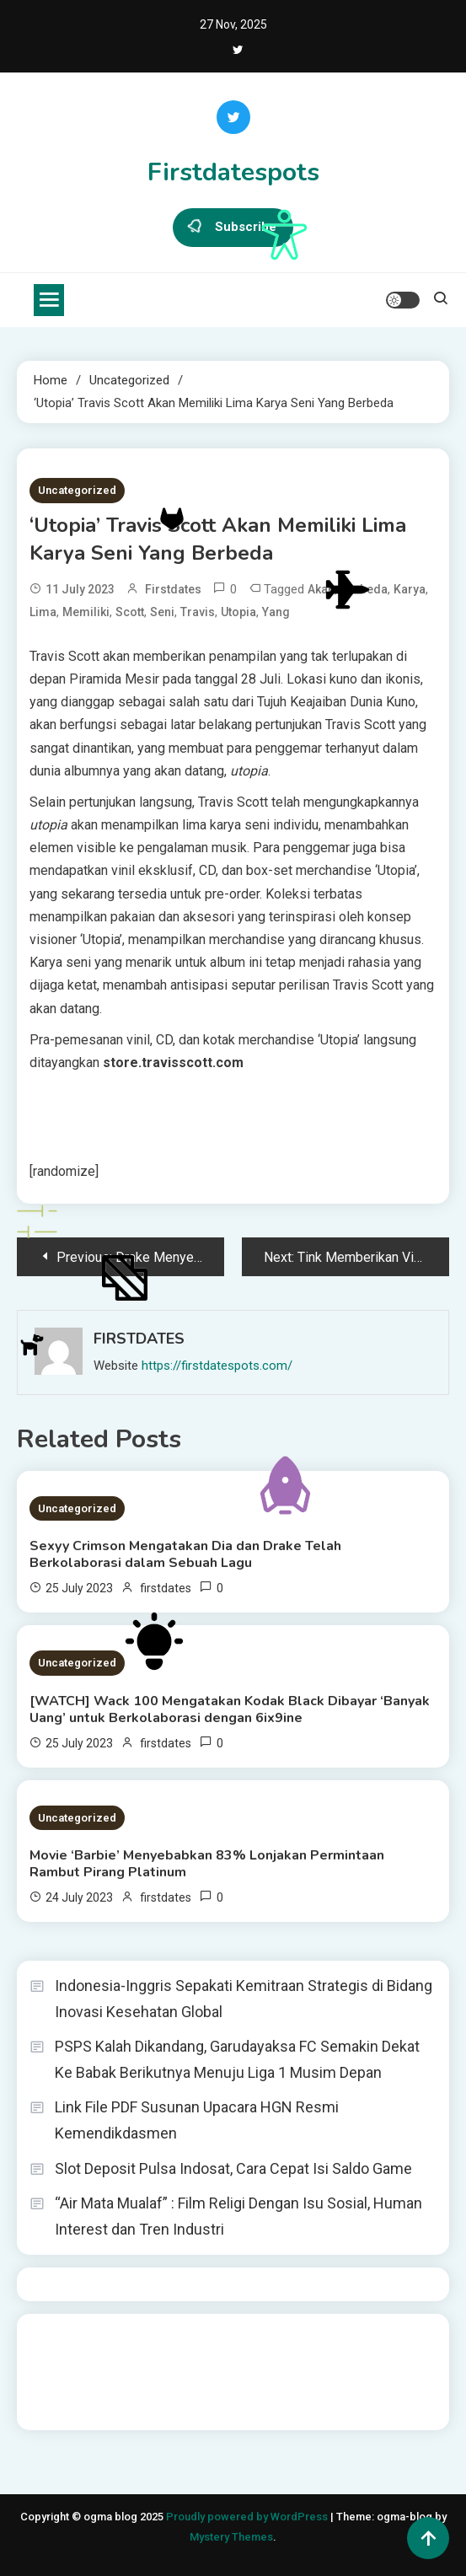 Image resolution: width=466 pixels, height=2576 pixels. What do you see at coordinates (37, 1221) in the screenshot?
I see `adjust settings or preferences` at bounding box center [37, 1221].